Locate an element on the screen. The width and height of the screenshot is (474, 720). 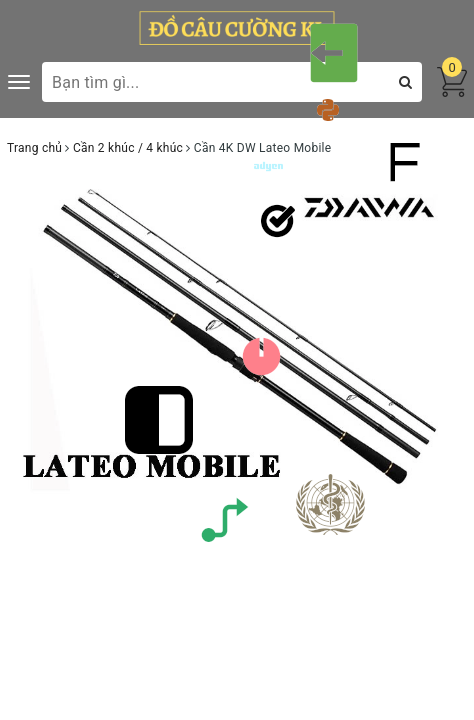
log out of your account is located at coordinates (334, 53).